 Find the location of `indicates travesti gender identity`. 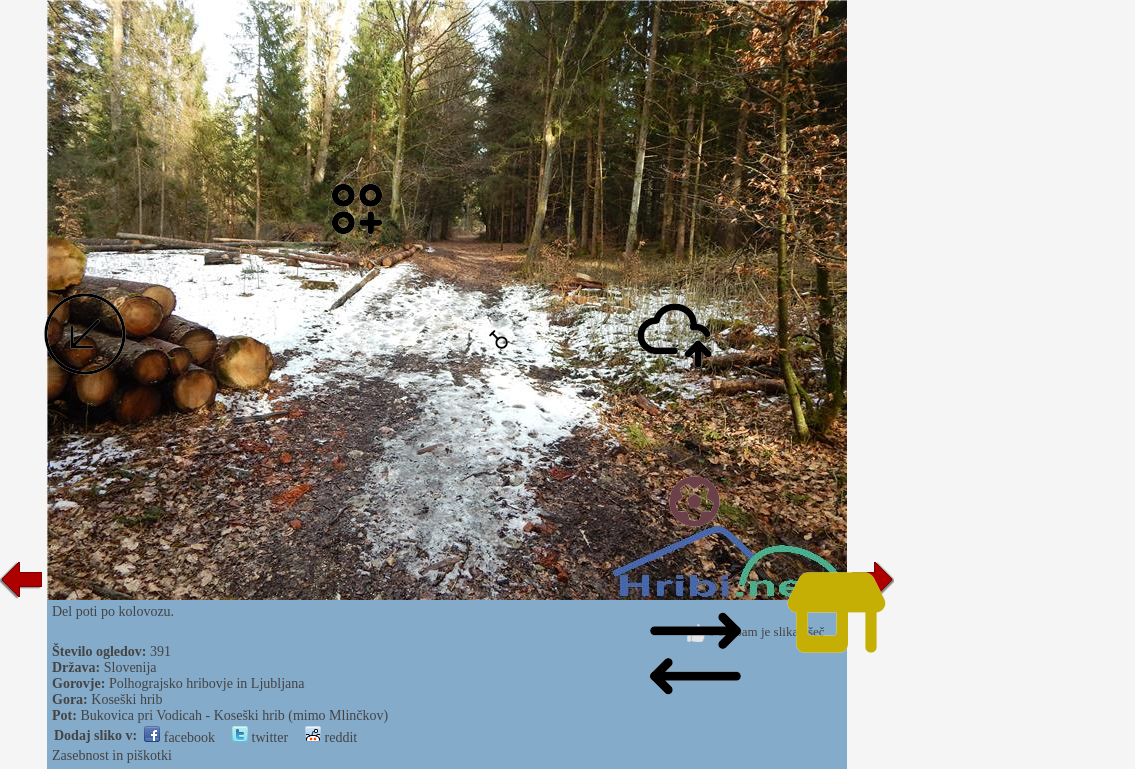

indicates travesti gender identity is located at coordinates (498, 339).